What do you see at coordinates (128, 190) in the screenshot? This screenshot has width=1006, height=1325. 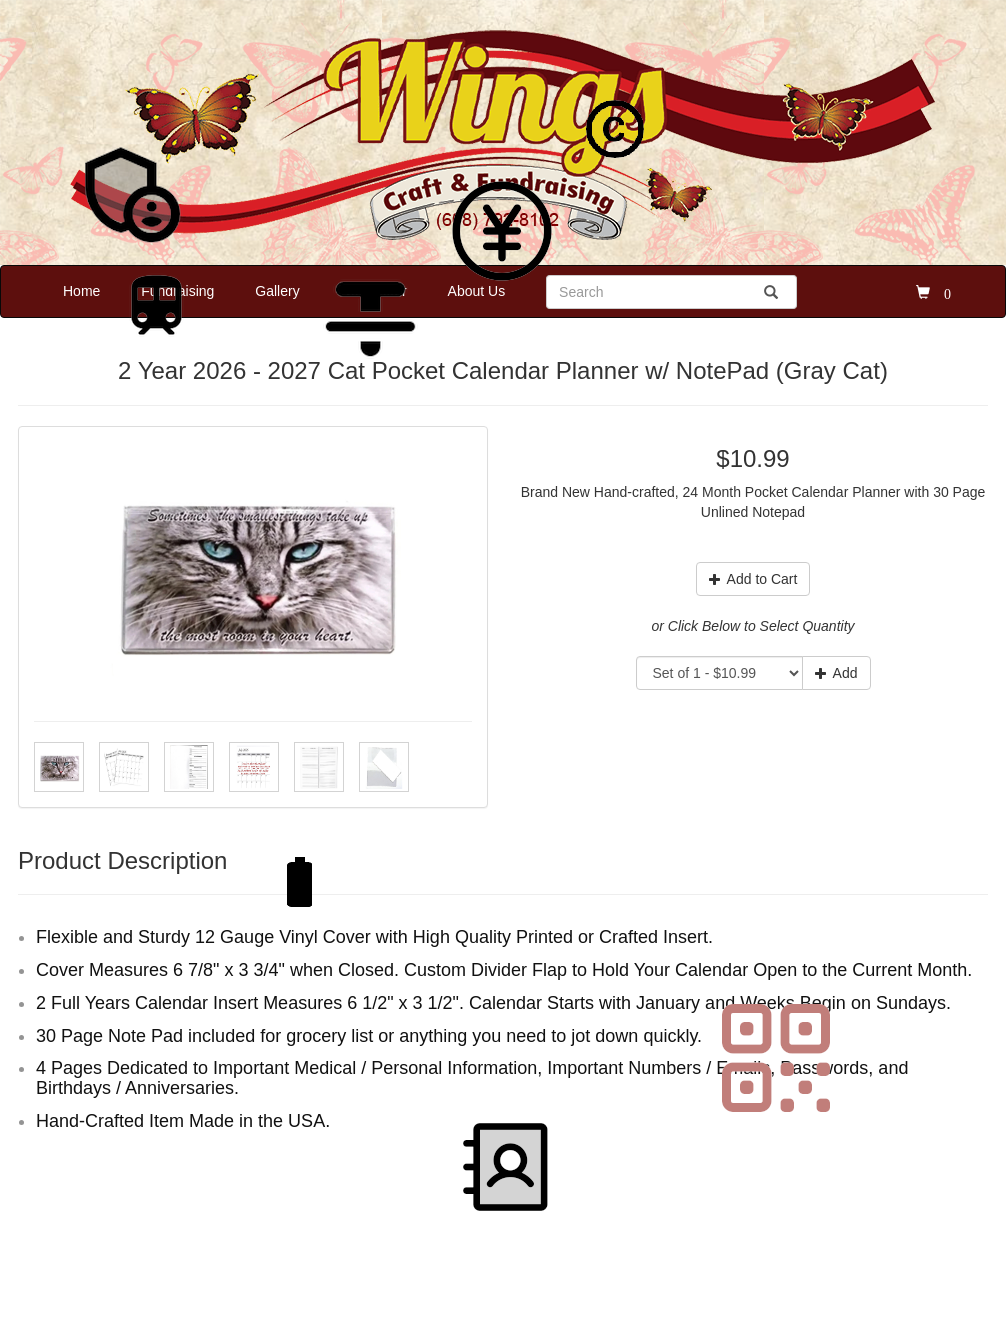 I see `access admin panel settings` at bounding box center [128, 190].